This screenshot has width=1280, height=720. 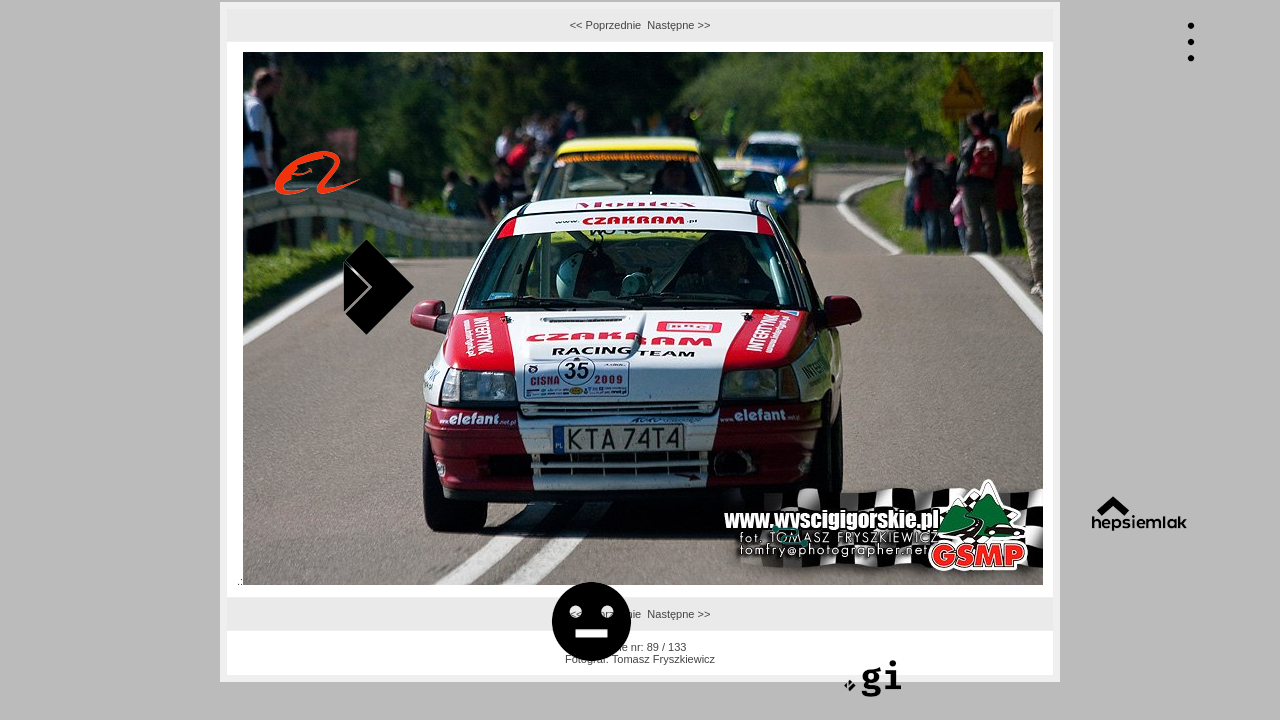 I want to click on open more options menu, so click(x=1191, y=42).